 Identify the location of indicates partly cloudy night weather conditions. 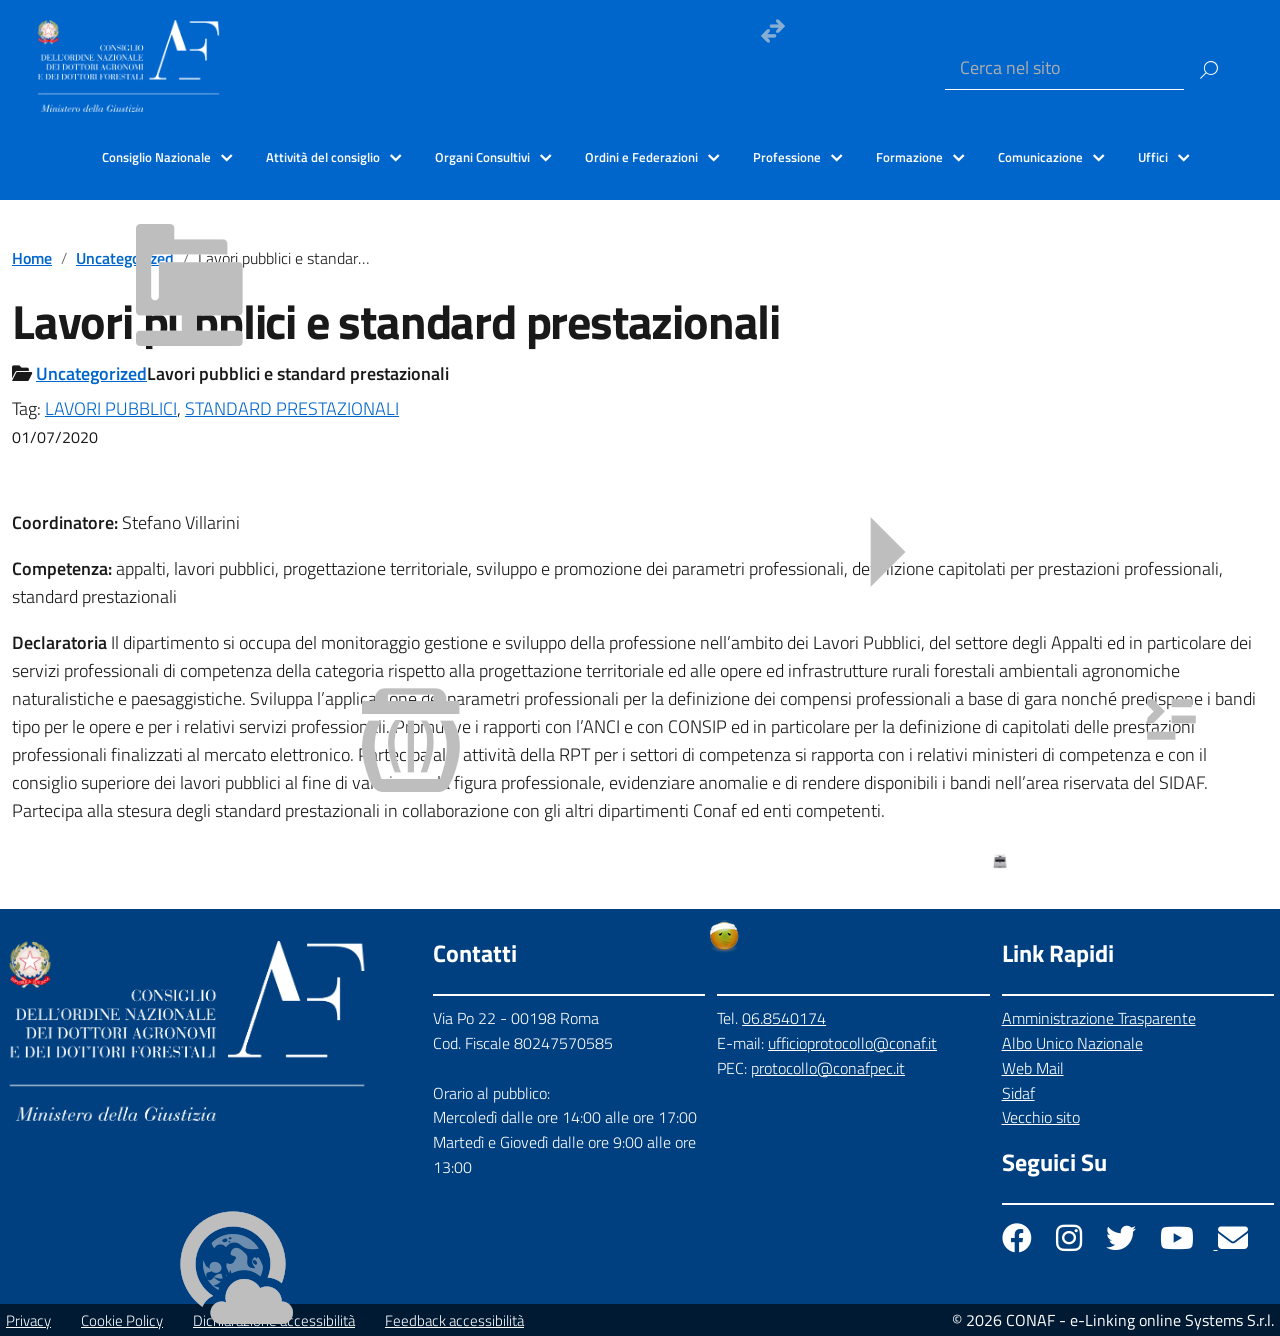
(233, 1264).